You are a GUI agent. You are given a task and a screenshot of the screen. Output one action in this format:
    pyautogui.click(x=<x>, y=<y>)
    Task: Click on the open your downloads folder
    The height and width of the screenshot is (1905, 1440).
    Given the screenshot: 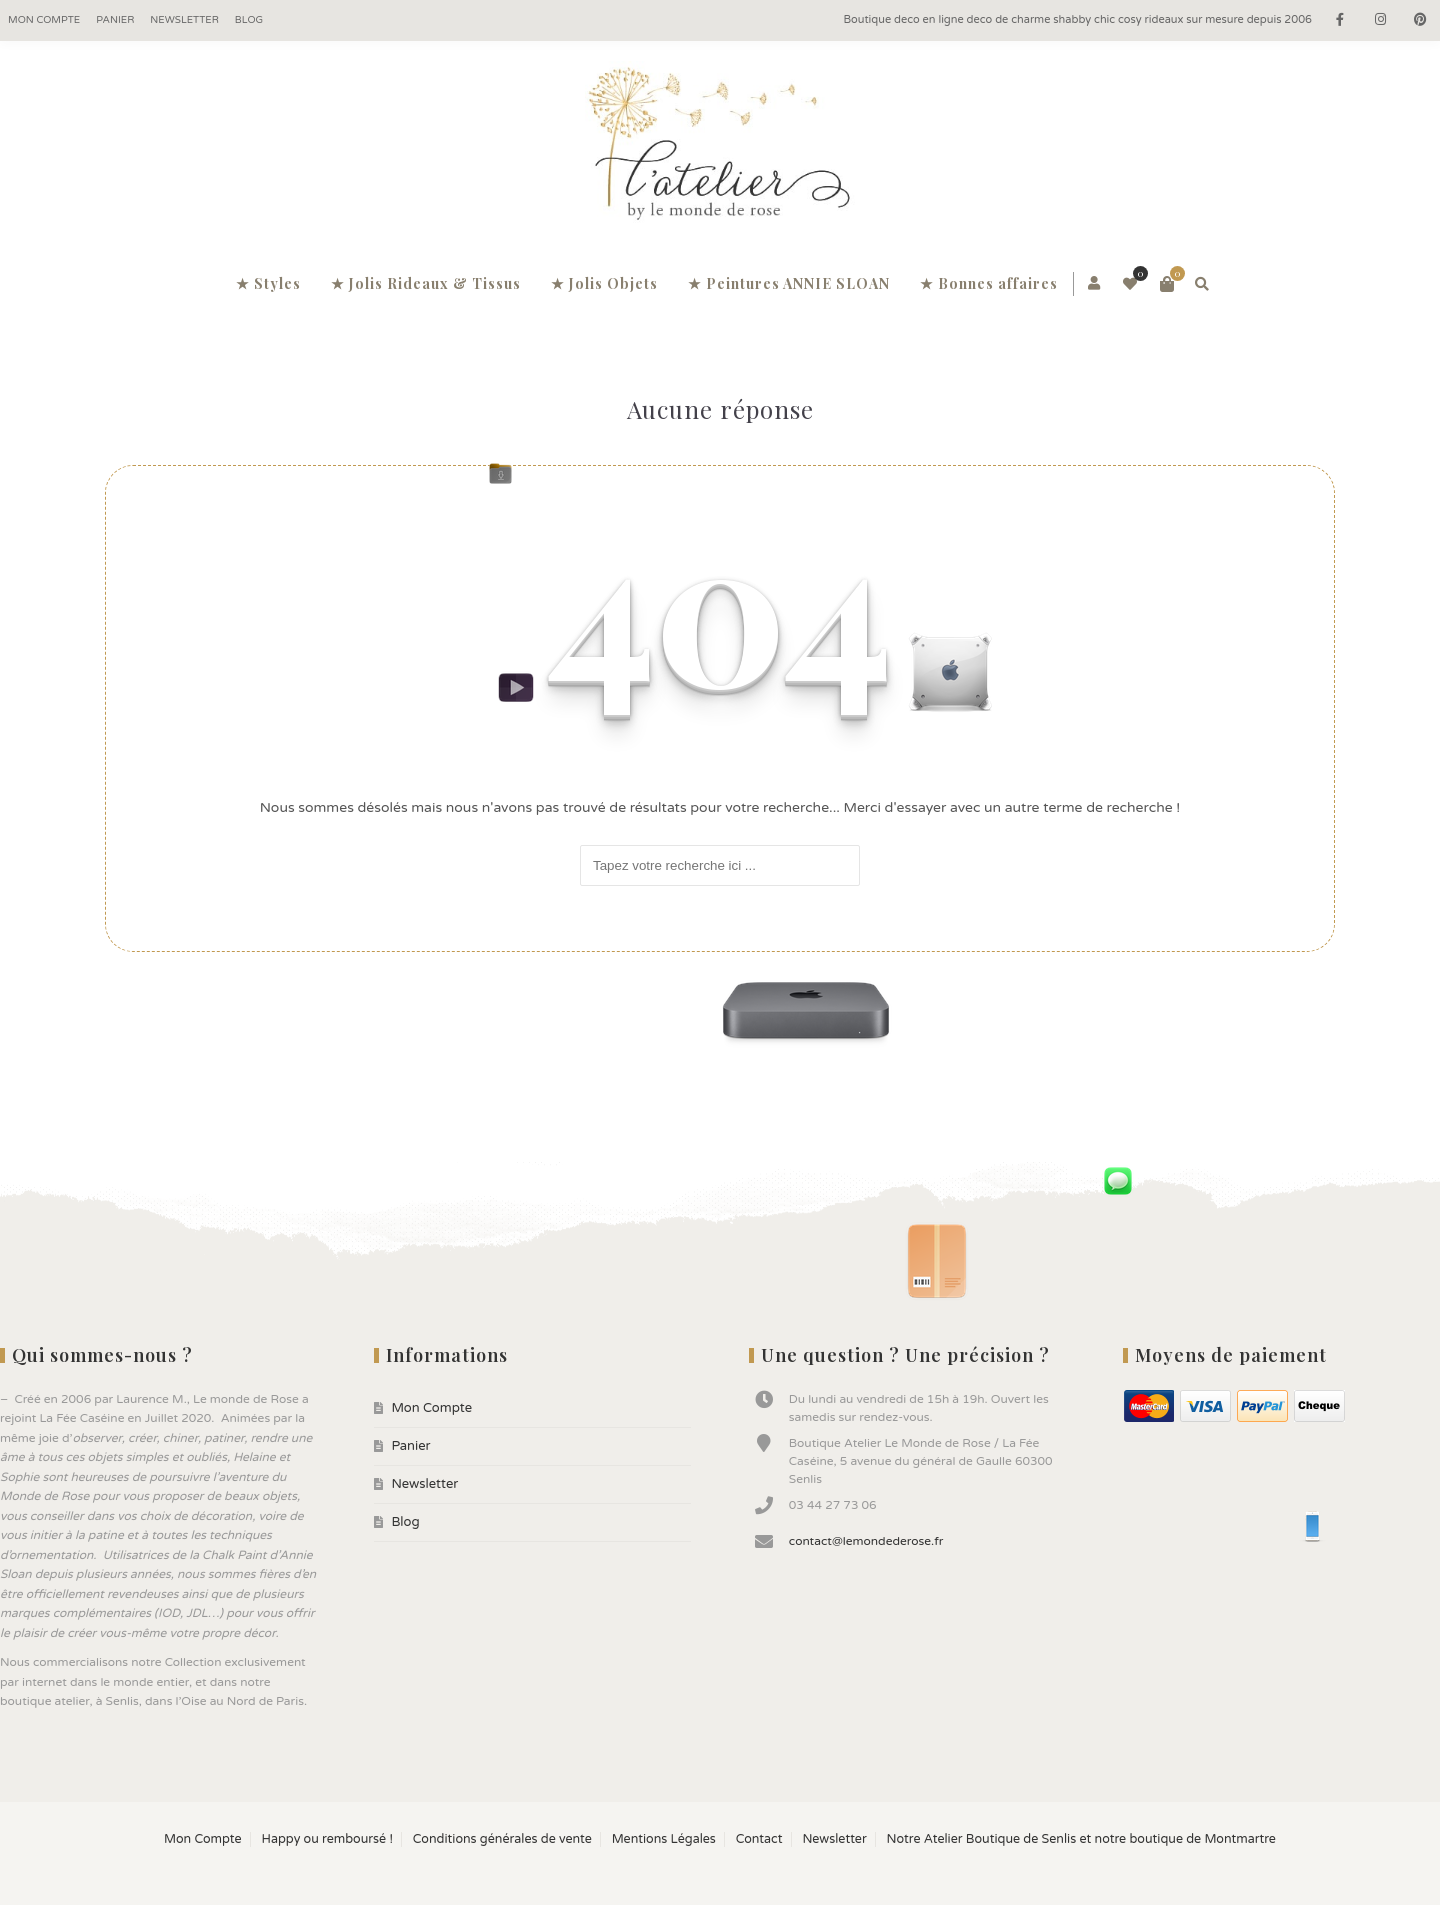 What is the action you would take?
    pyautogui.click(x=500, y=473)
    